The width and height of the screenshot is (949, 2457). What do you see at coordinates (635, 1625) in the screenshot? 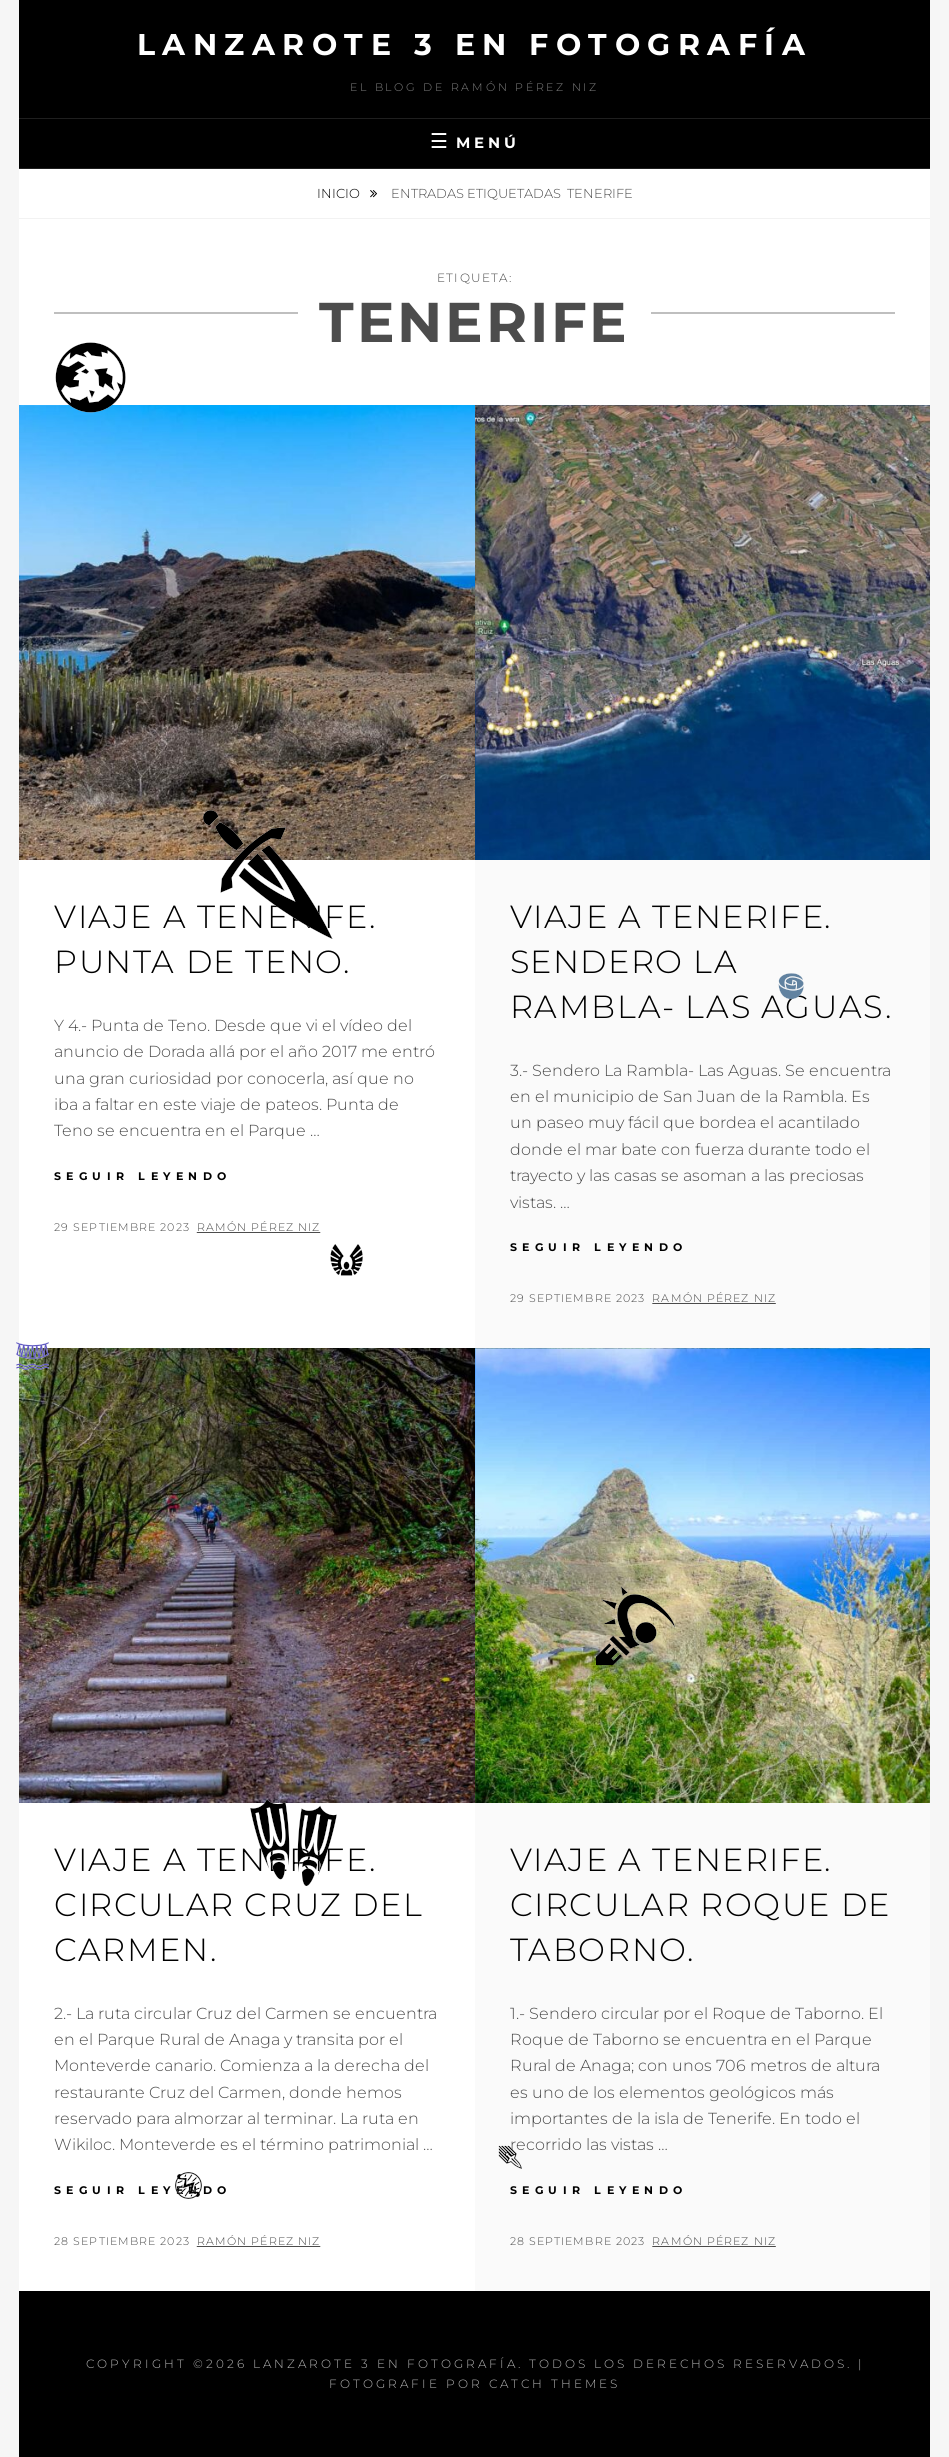
I see `equip a magic staff or wand` at bounding box center [635, 1625].